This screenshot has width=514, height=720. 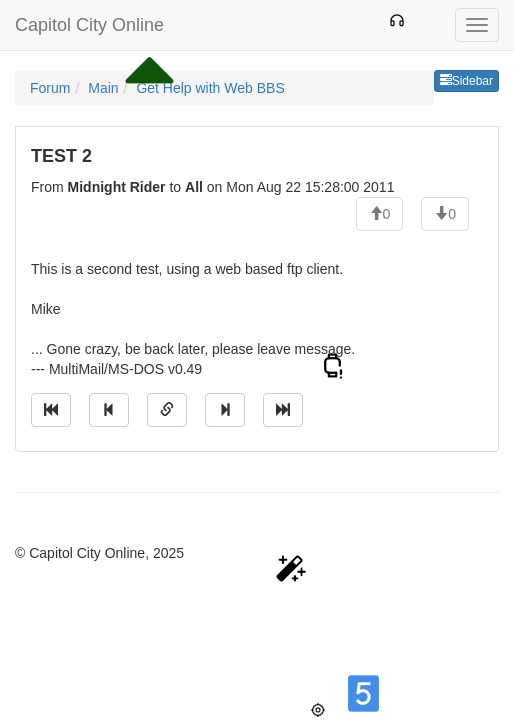 What do you see at coordinates (149, 83) in the screenshot?
I see `navigate up or go to previous item` at bounding box center [149, 83].